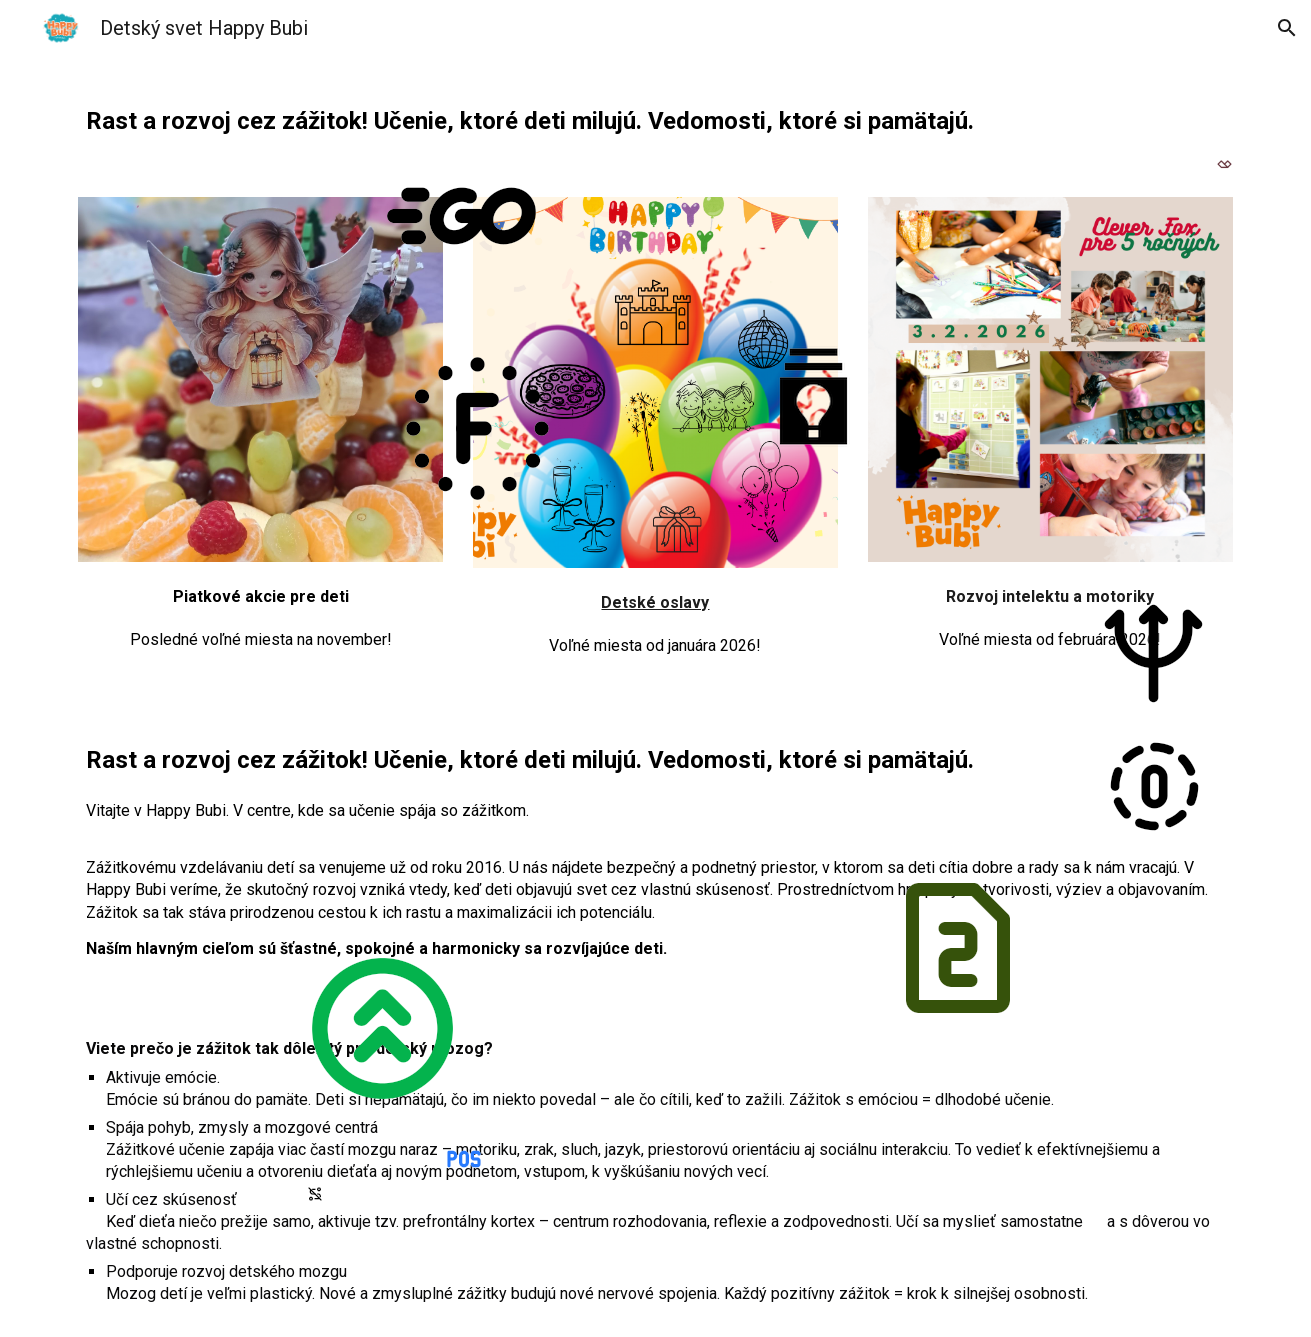  Describe the element at coordinates (315, 1194) in the screenshot. I see `disable route navigation` at that location.